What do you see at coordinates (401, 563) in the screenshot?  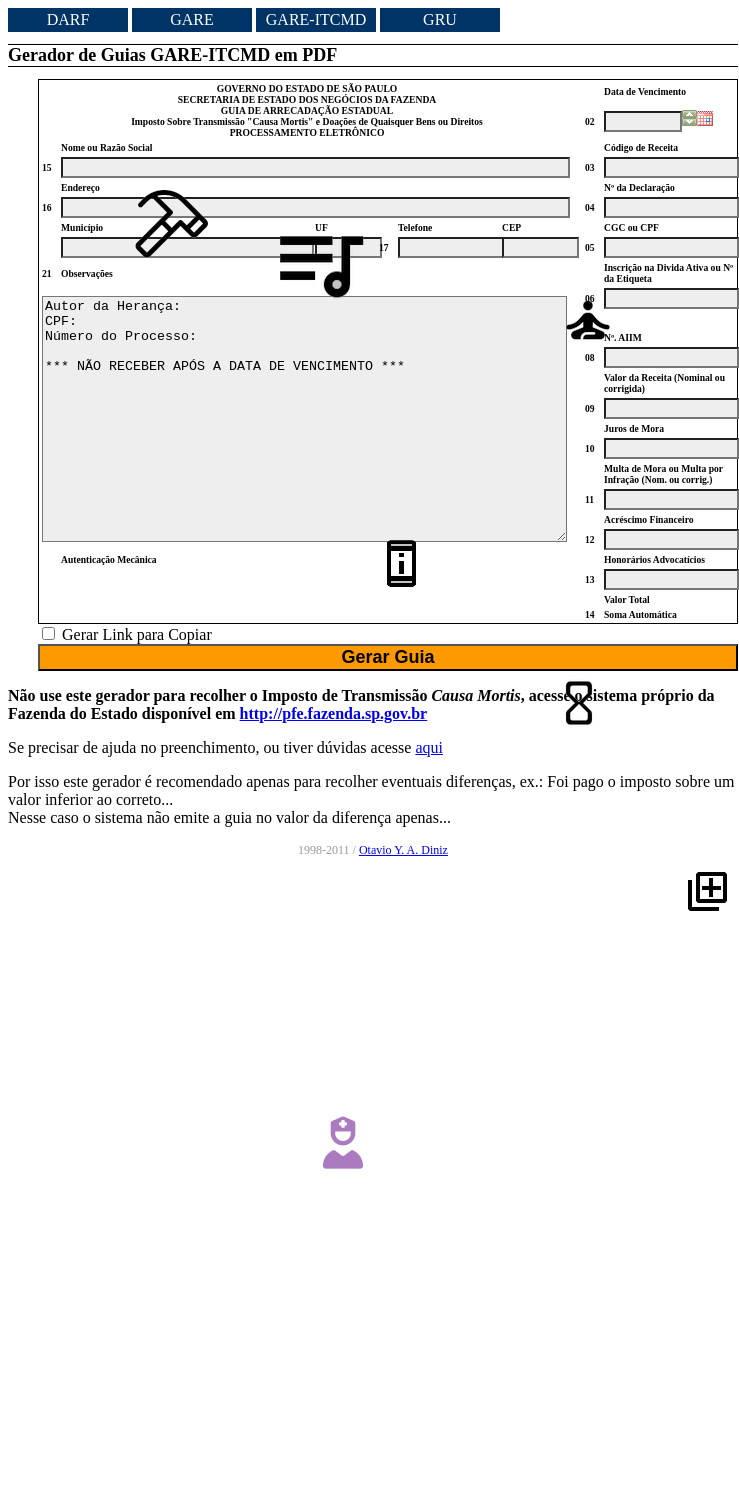 I see `view device information` at bounding box center [401, 563].